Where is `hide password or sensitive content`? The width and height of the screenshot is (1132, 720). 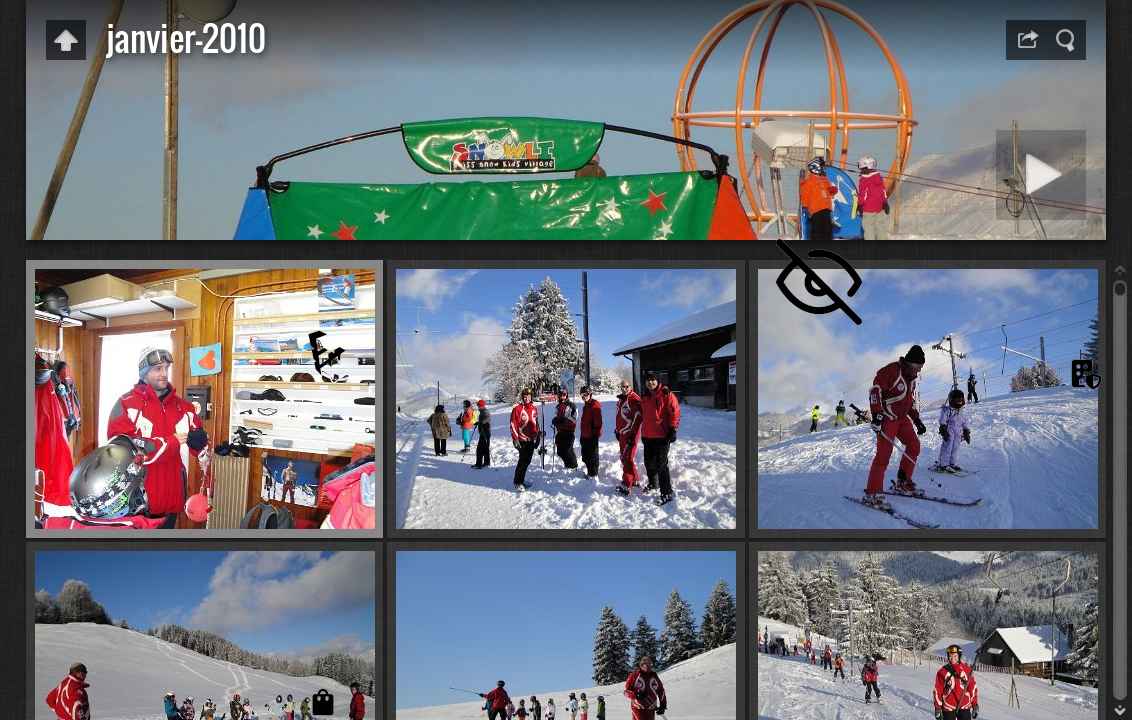
hide password or sensitive content is located at coordinates (819, 282).